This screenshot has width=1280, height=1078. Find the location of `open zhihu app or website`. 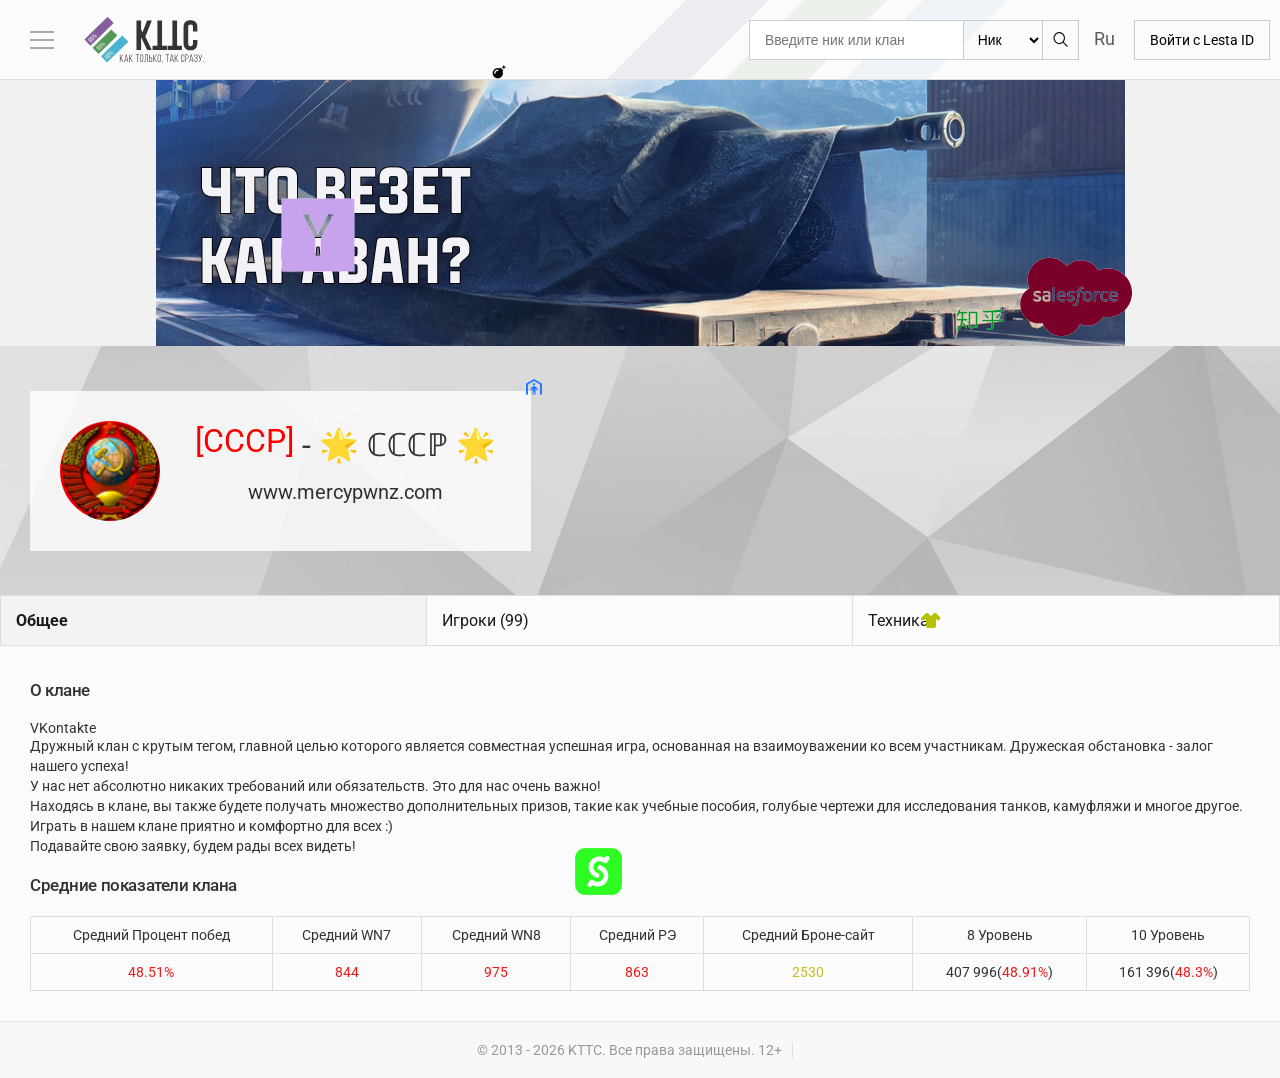

open zhihu app or website is located at coordinates (979, 319).